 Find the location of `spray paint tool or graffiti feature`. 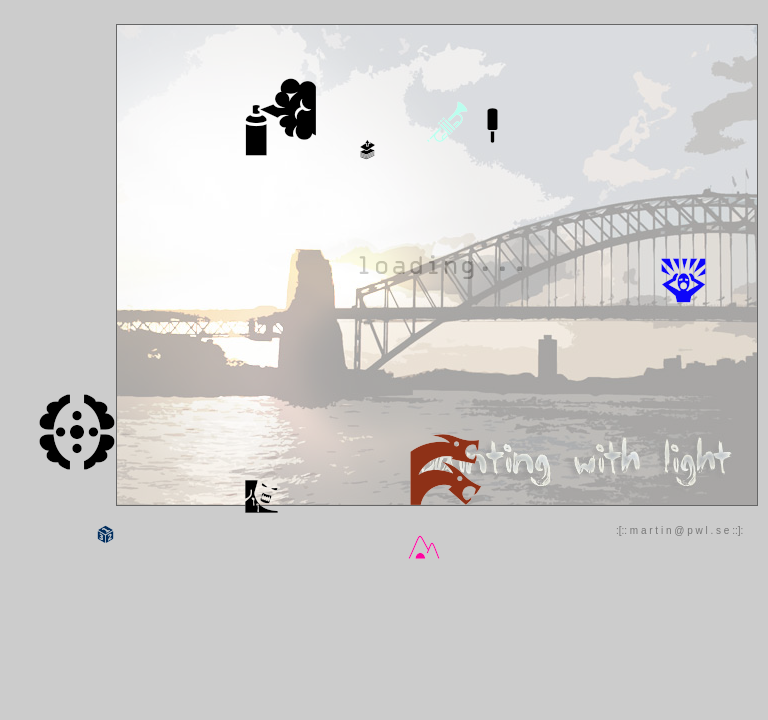

spray paint tool or graffiti feature is located at coordinates (277, 116).